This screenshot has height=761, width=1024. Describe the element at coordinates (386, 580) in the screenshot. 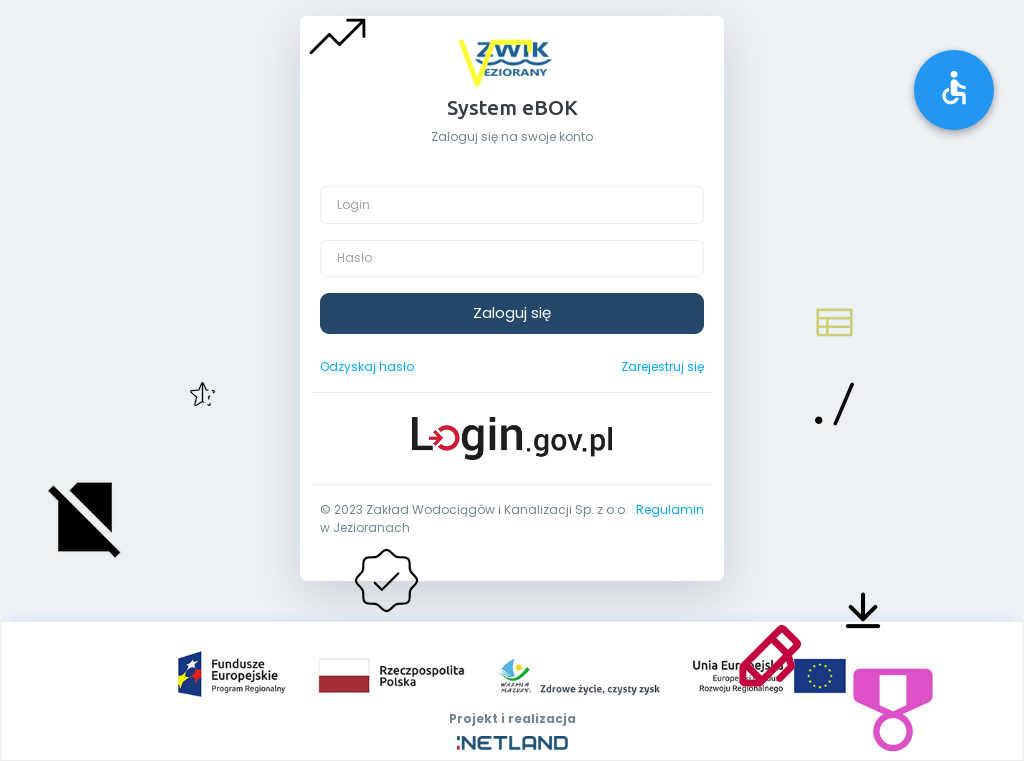

I see `indicates verified or authenticated status` at that location.